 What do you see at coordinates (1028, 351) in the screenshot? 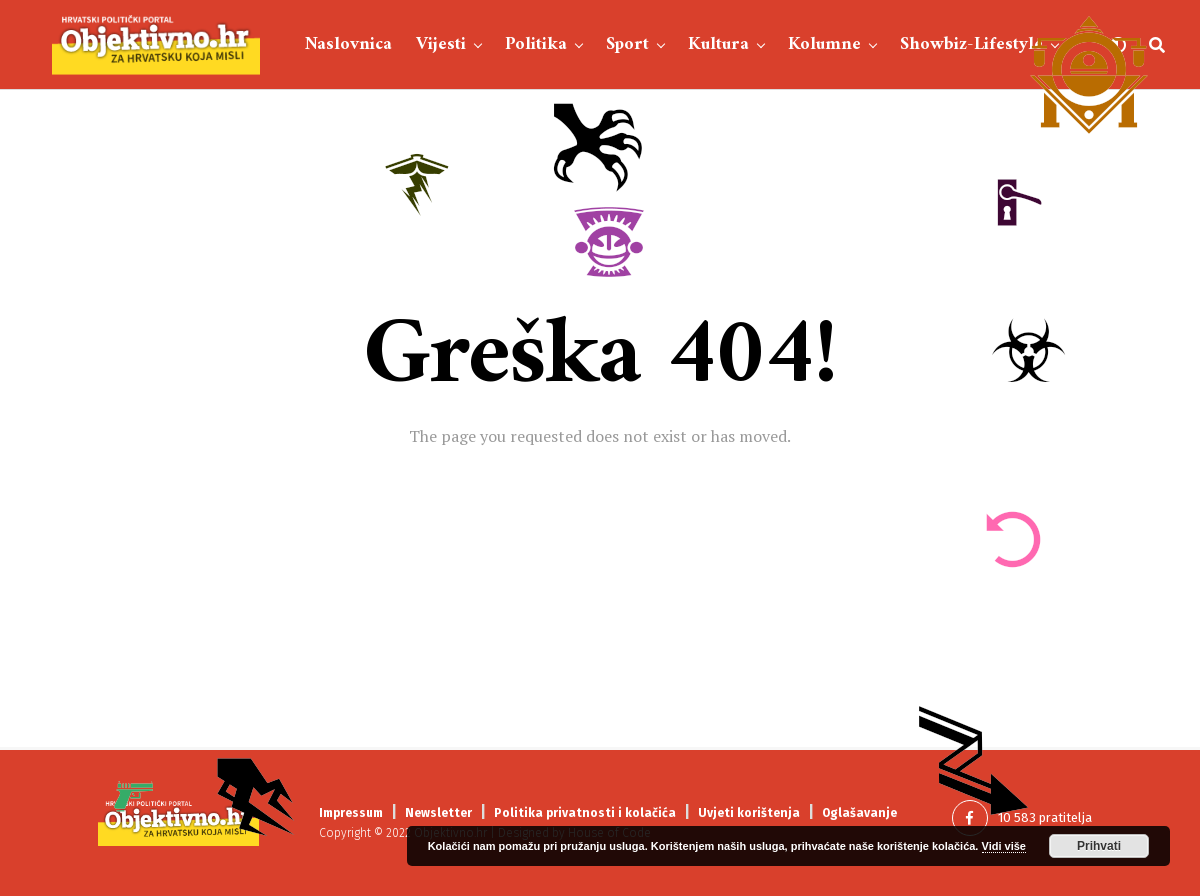
I see `indicates hazardous or dangerous content` at bounding box center [1028, 351].